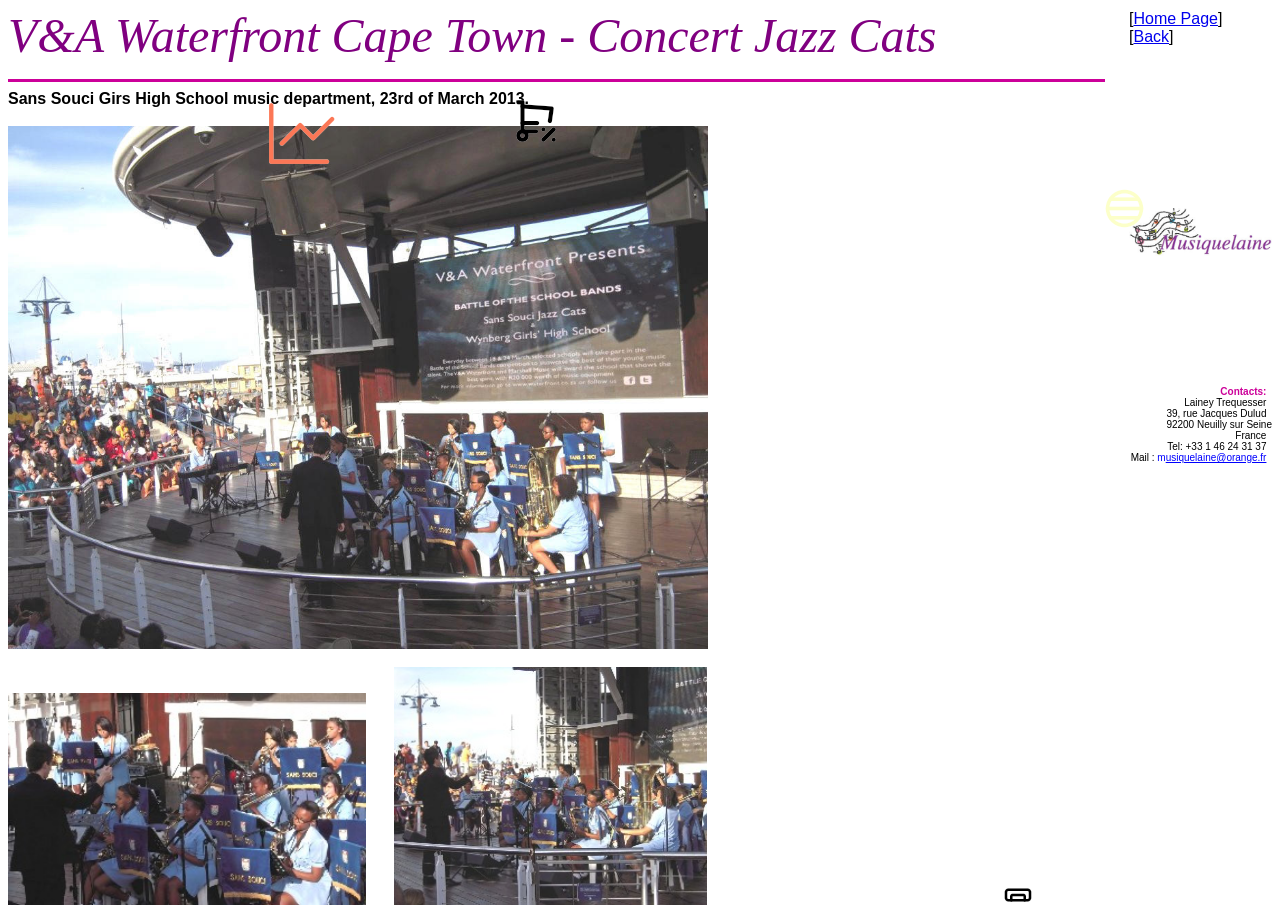  I want to click on view discounted items in your cart, so click(535, 121).